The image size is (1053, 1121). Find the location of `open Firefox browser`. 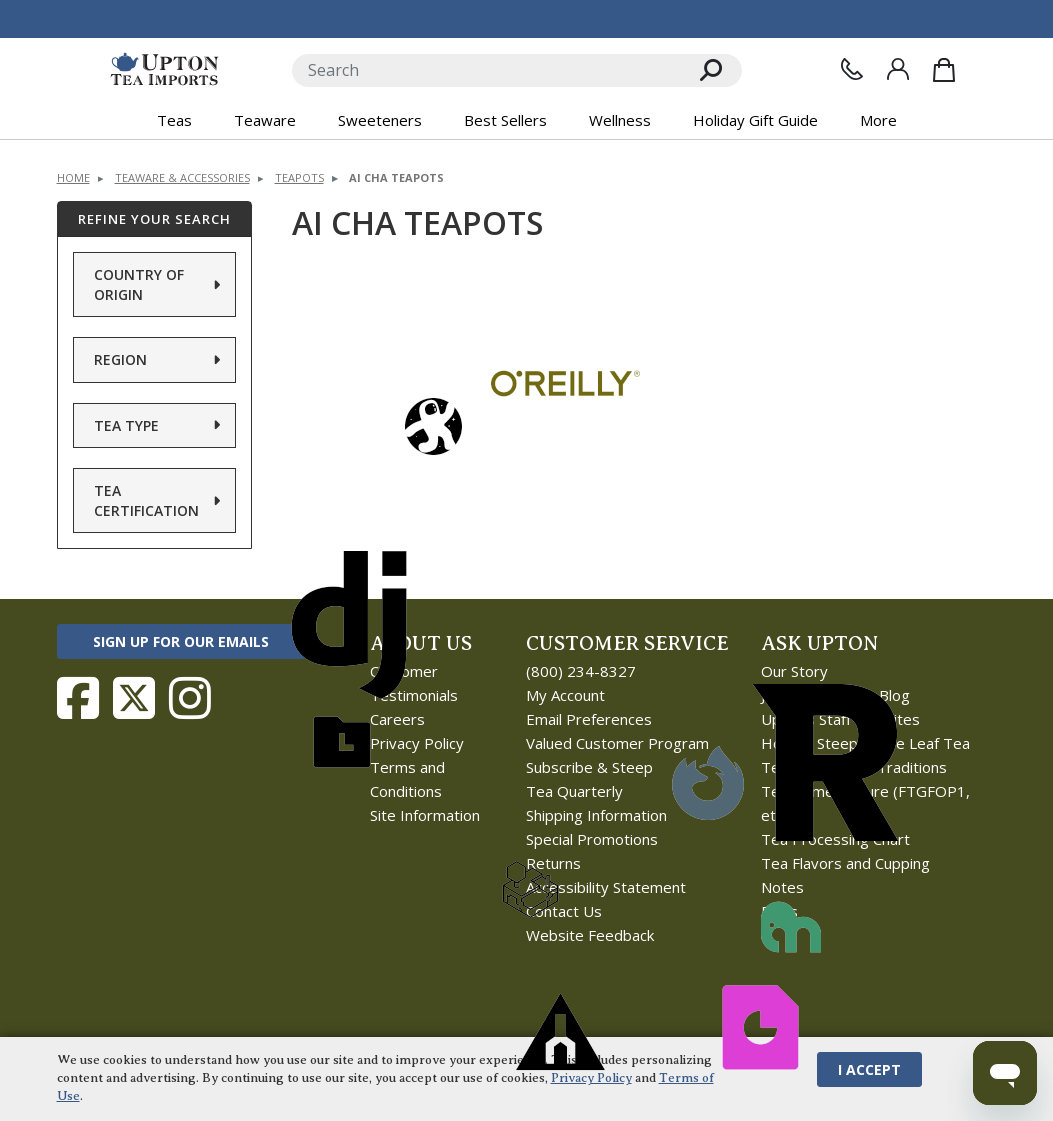

open Firefox browser is located at coordinates (708, 783).